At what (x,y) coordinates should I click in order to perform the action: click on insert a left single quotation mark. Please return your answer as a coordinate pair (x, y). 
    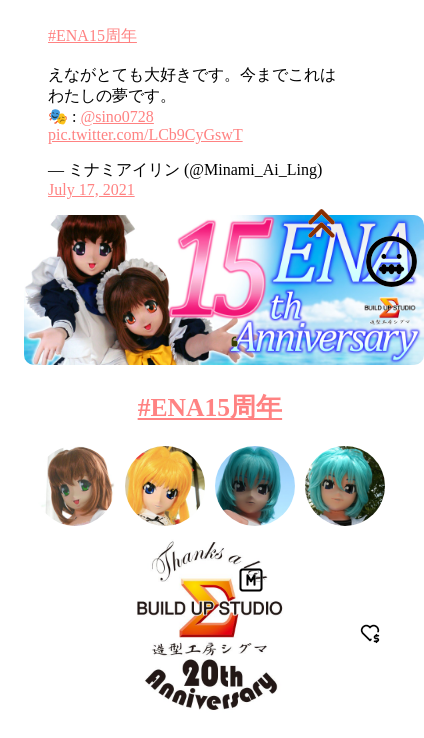
    Looking at the image, I should click on (234, 341).